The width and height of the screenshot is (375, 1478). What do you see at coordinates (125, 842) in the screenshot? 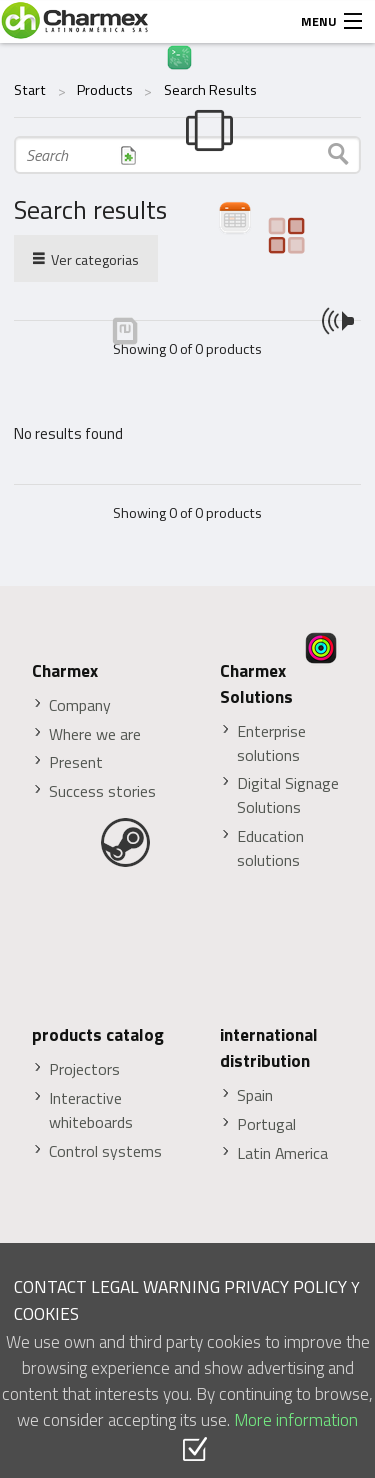
I see `open steam gaming platform` at bounding box center [125, 842].